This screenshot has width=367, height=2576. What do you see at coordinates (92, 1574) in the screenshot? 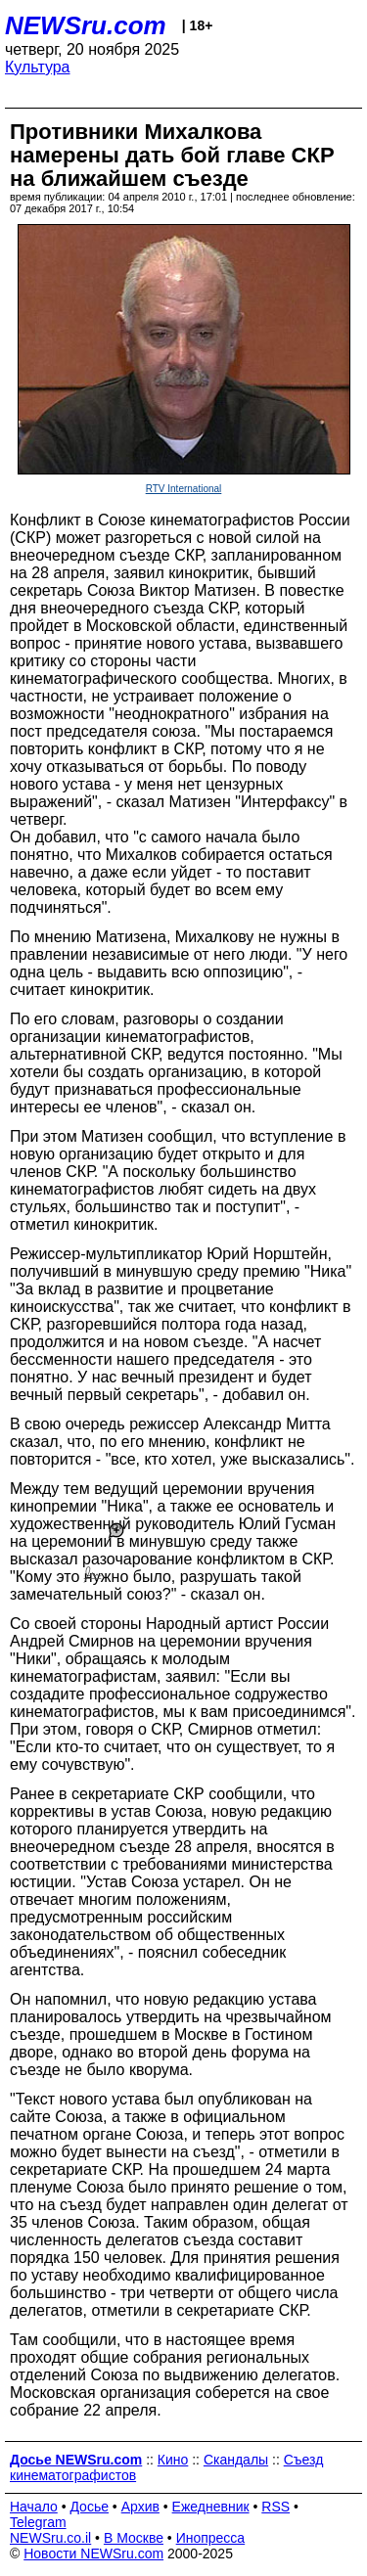
I see `add your signature to a document` at bounding box center [92, 1574].